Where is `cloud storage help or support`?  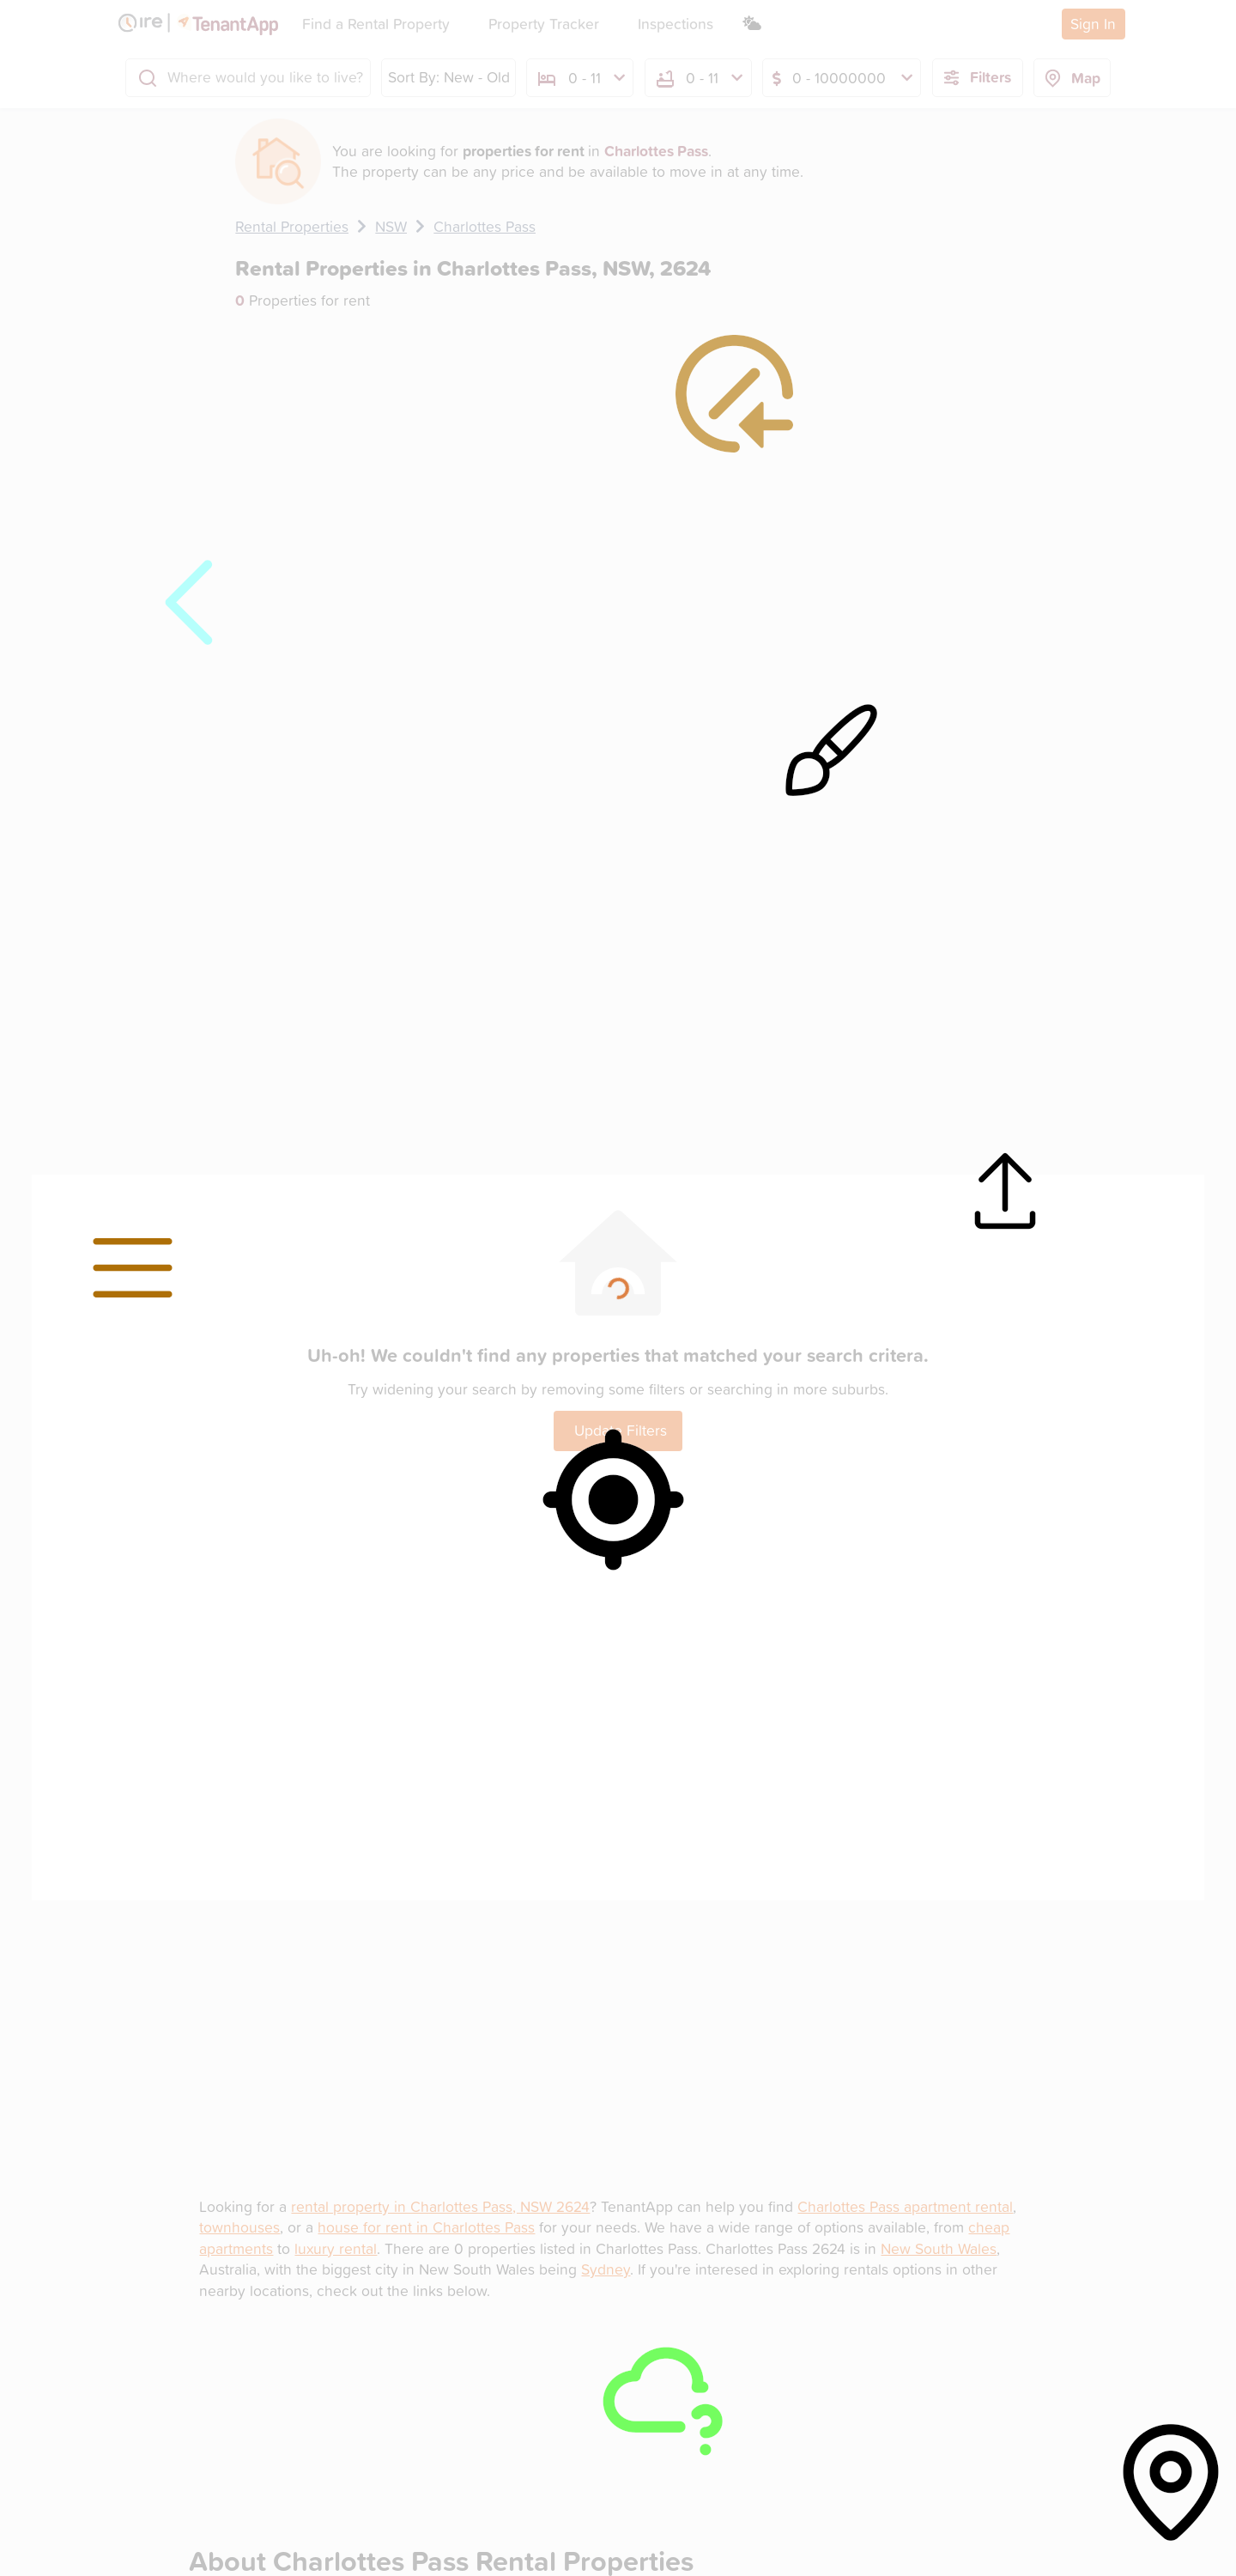 cloud storage help or support is located at coordinates (665, 2392).